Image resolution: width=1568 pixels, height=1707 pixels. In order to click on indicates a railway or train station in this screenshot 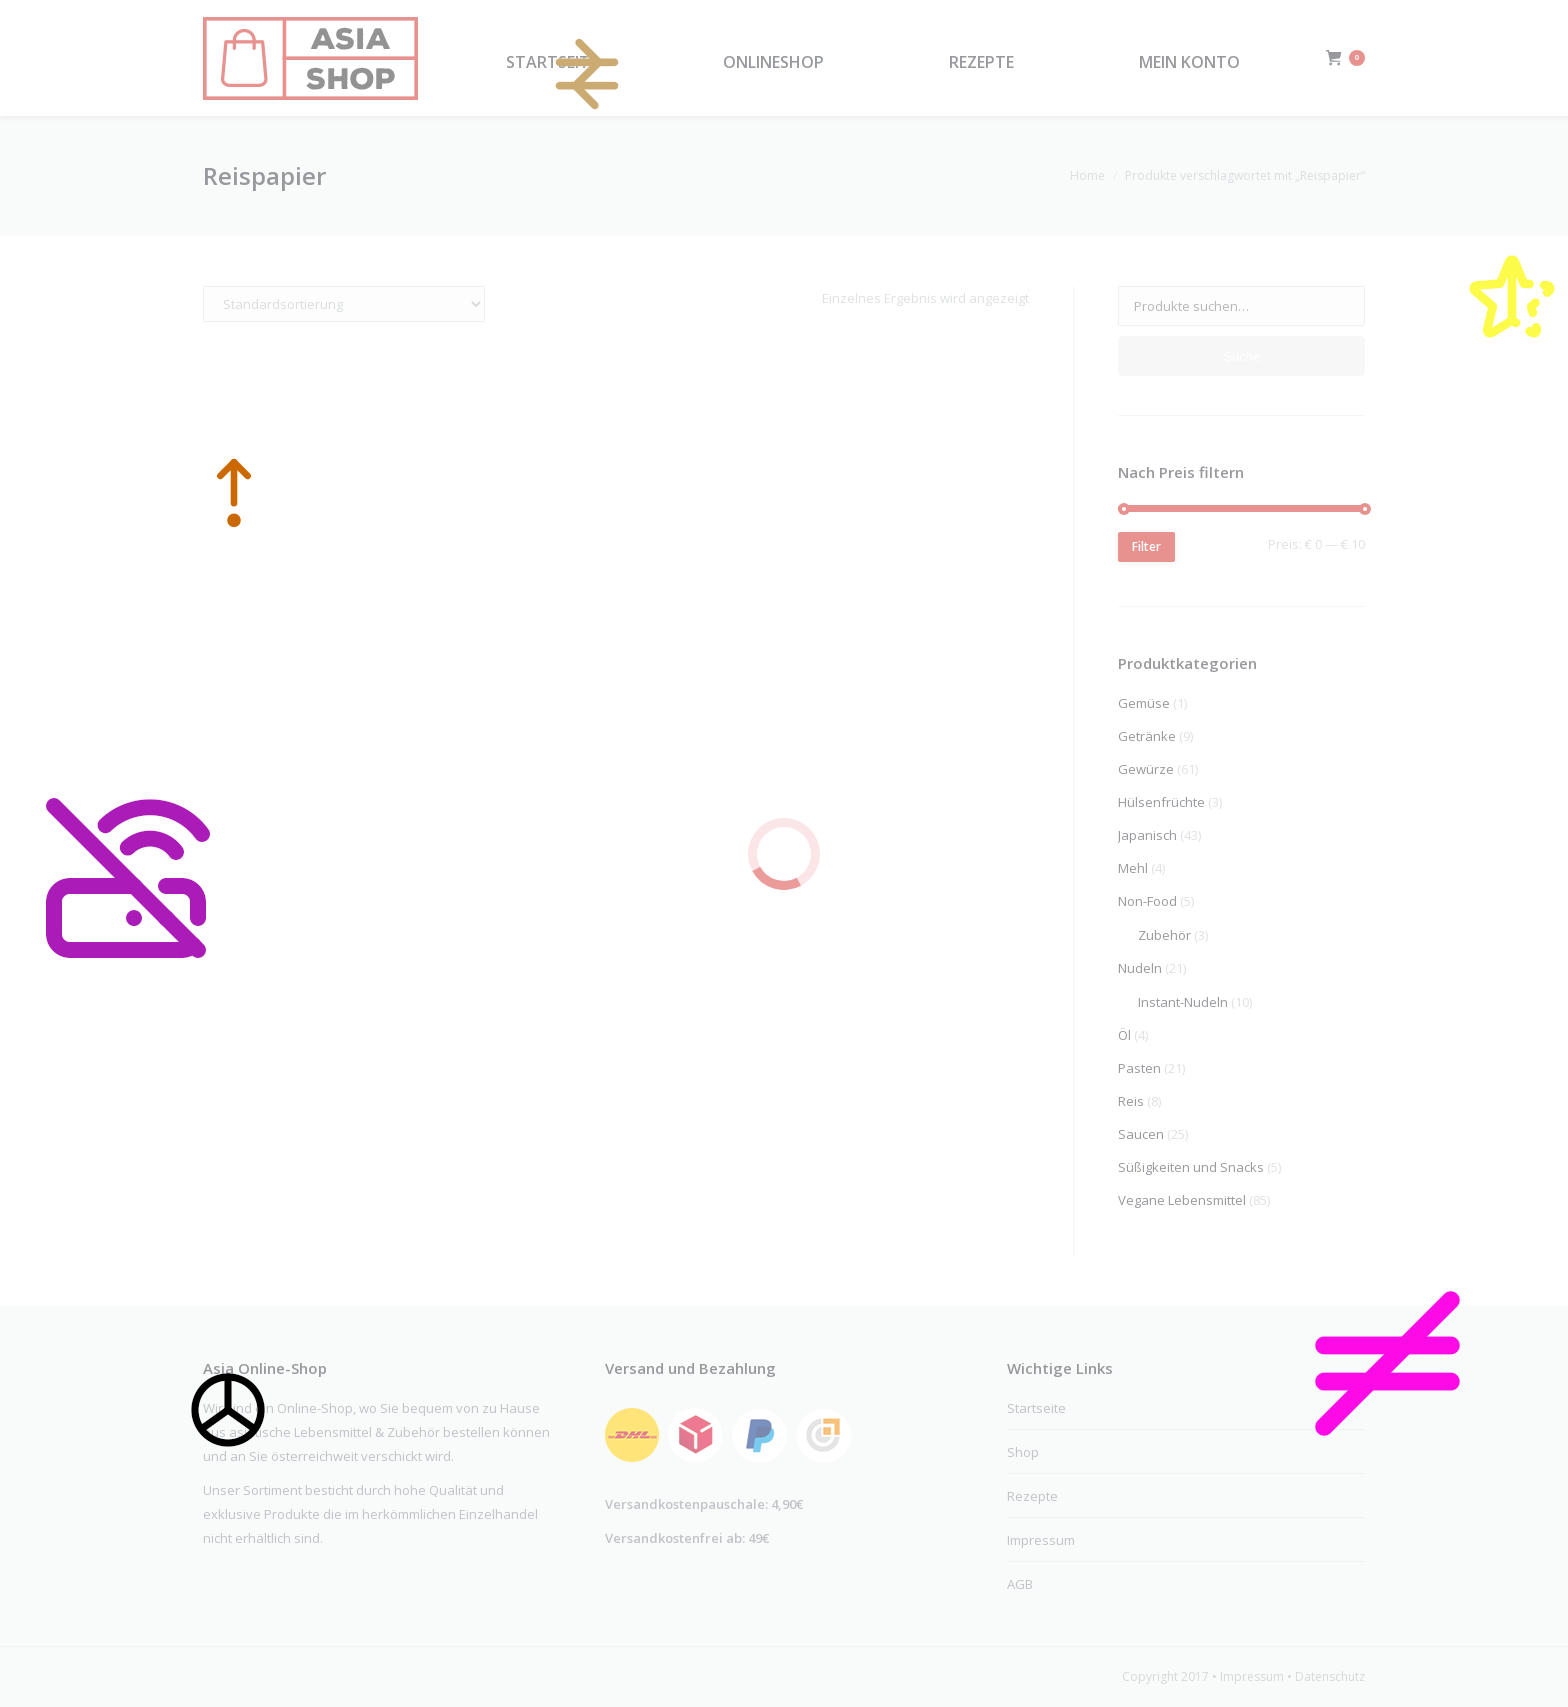, I will do `click(587, 74)`.